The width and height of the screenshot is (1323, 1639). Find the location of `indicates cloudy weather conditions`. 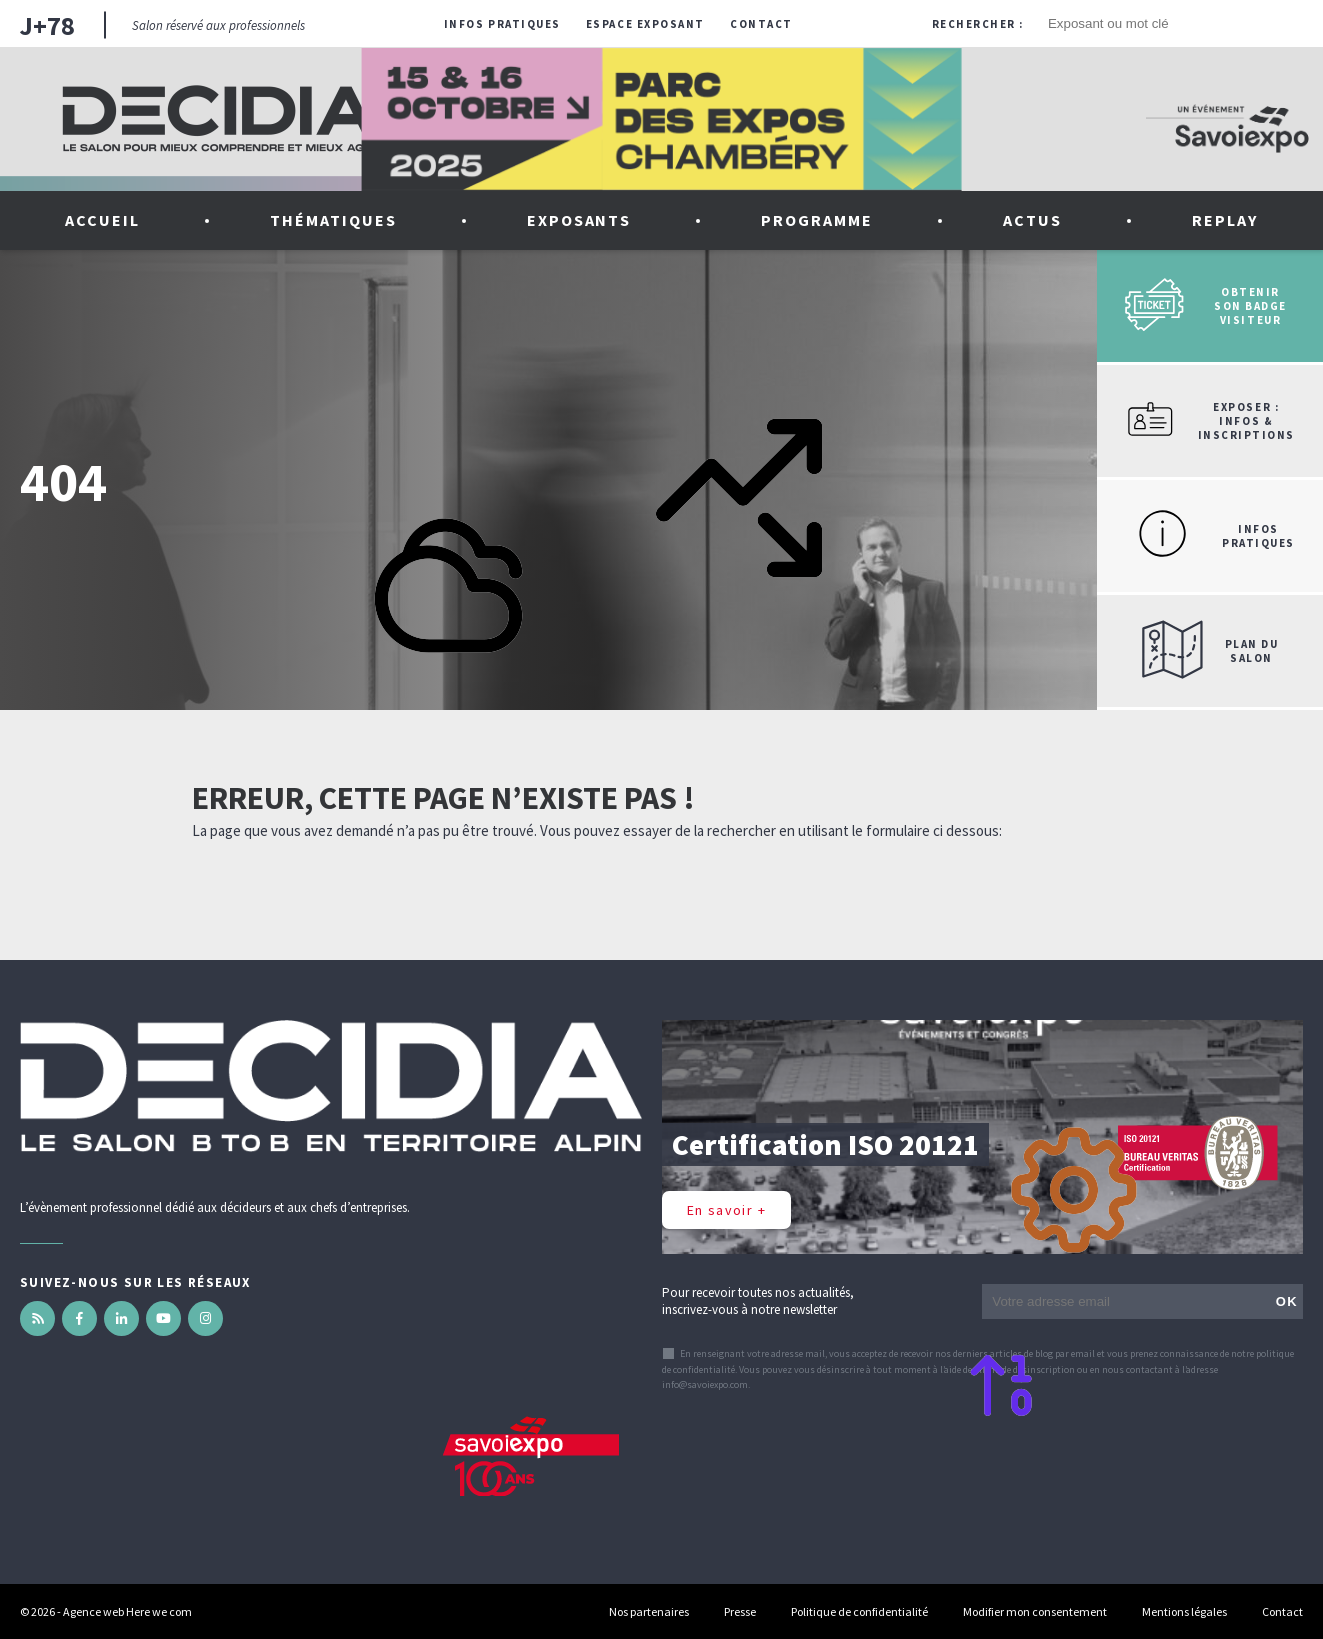

indicates cloudy weather conditions is located at coordinates (448, 585).